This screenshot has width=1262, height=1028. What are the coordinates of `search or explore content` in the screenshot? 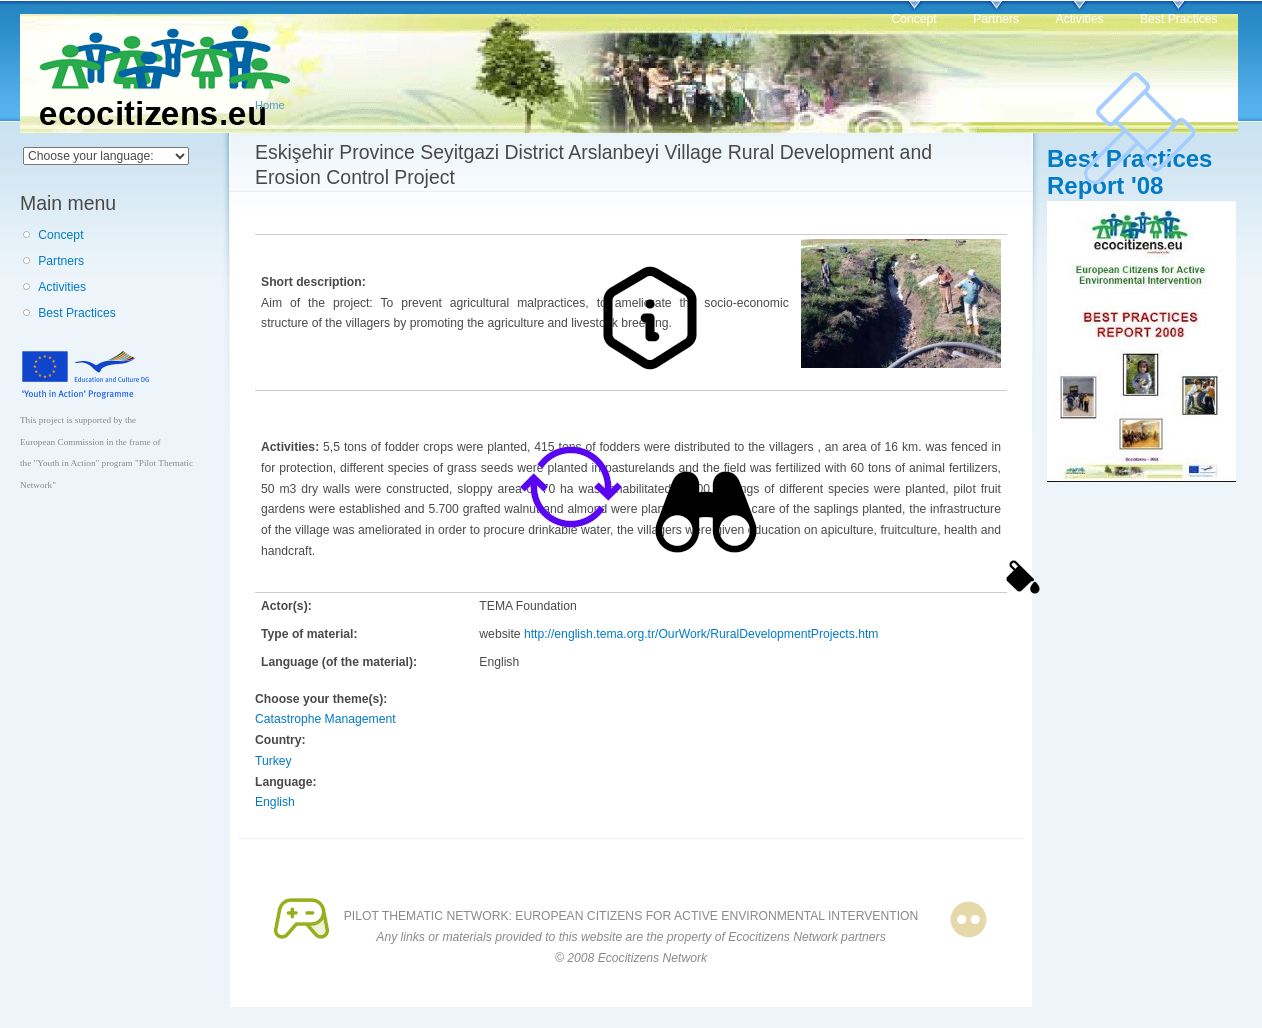 It's located at (706, 512).